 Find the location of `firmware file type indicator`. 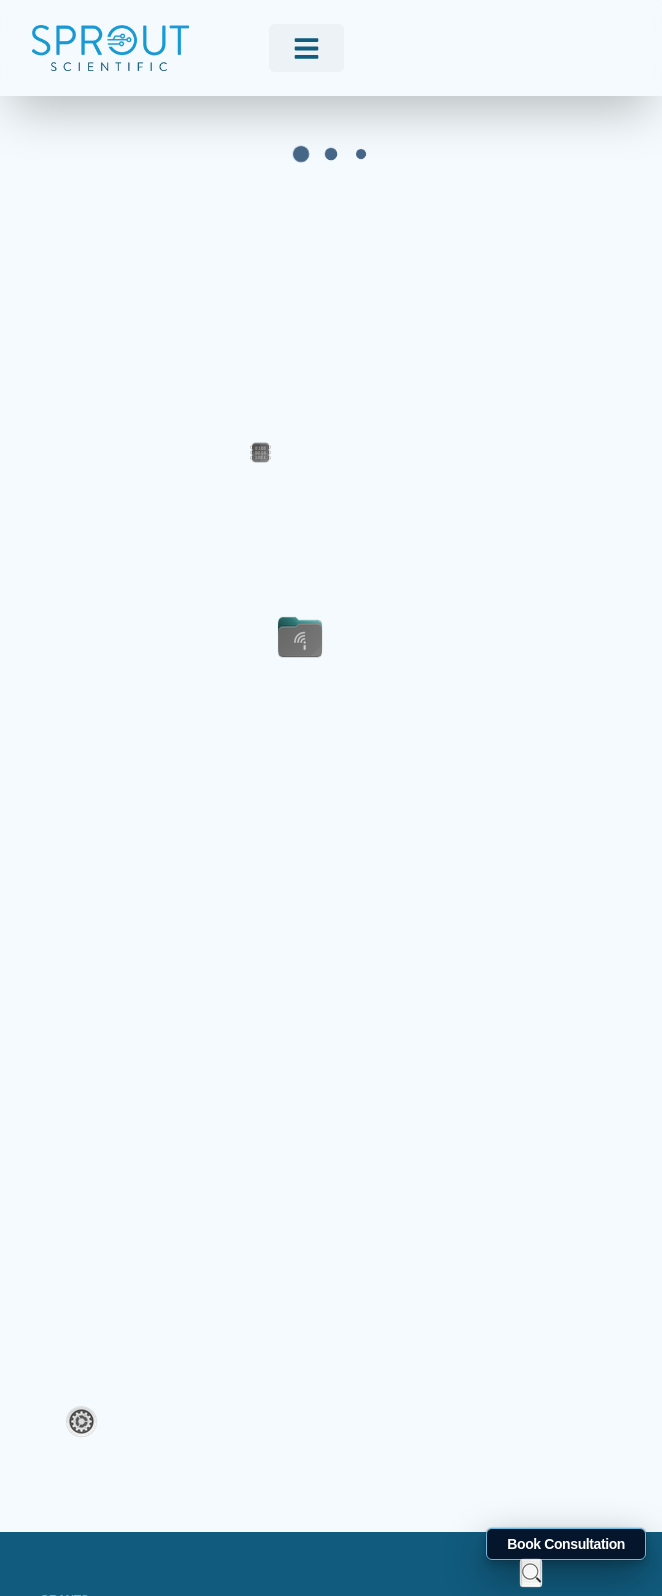

firmware file type indicator is located at coordinates (260, 452).